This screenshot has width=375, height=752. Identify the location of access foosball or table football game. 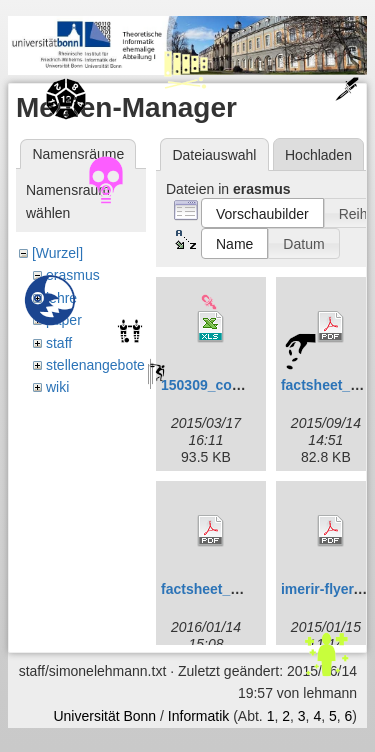
(130, 331).